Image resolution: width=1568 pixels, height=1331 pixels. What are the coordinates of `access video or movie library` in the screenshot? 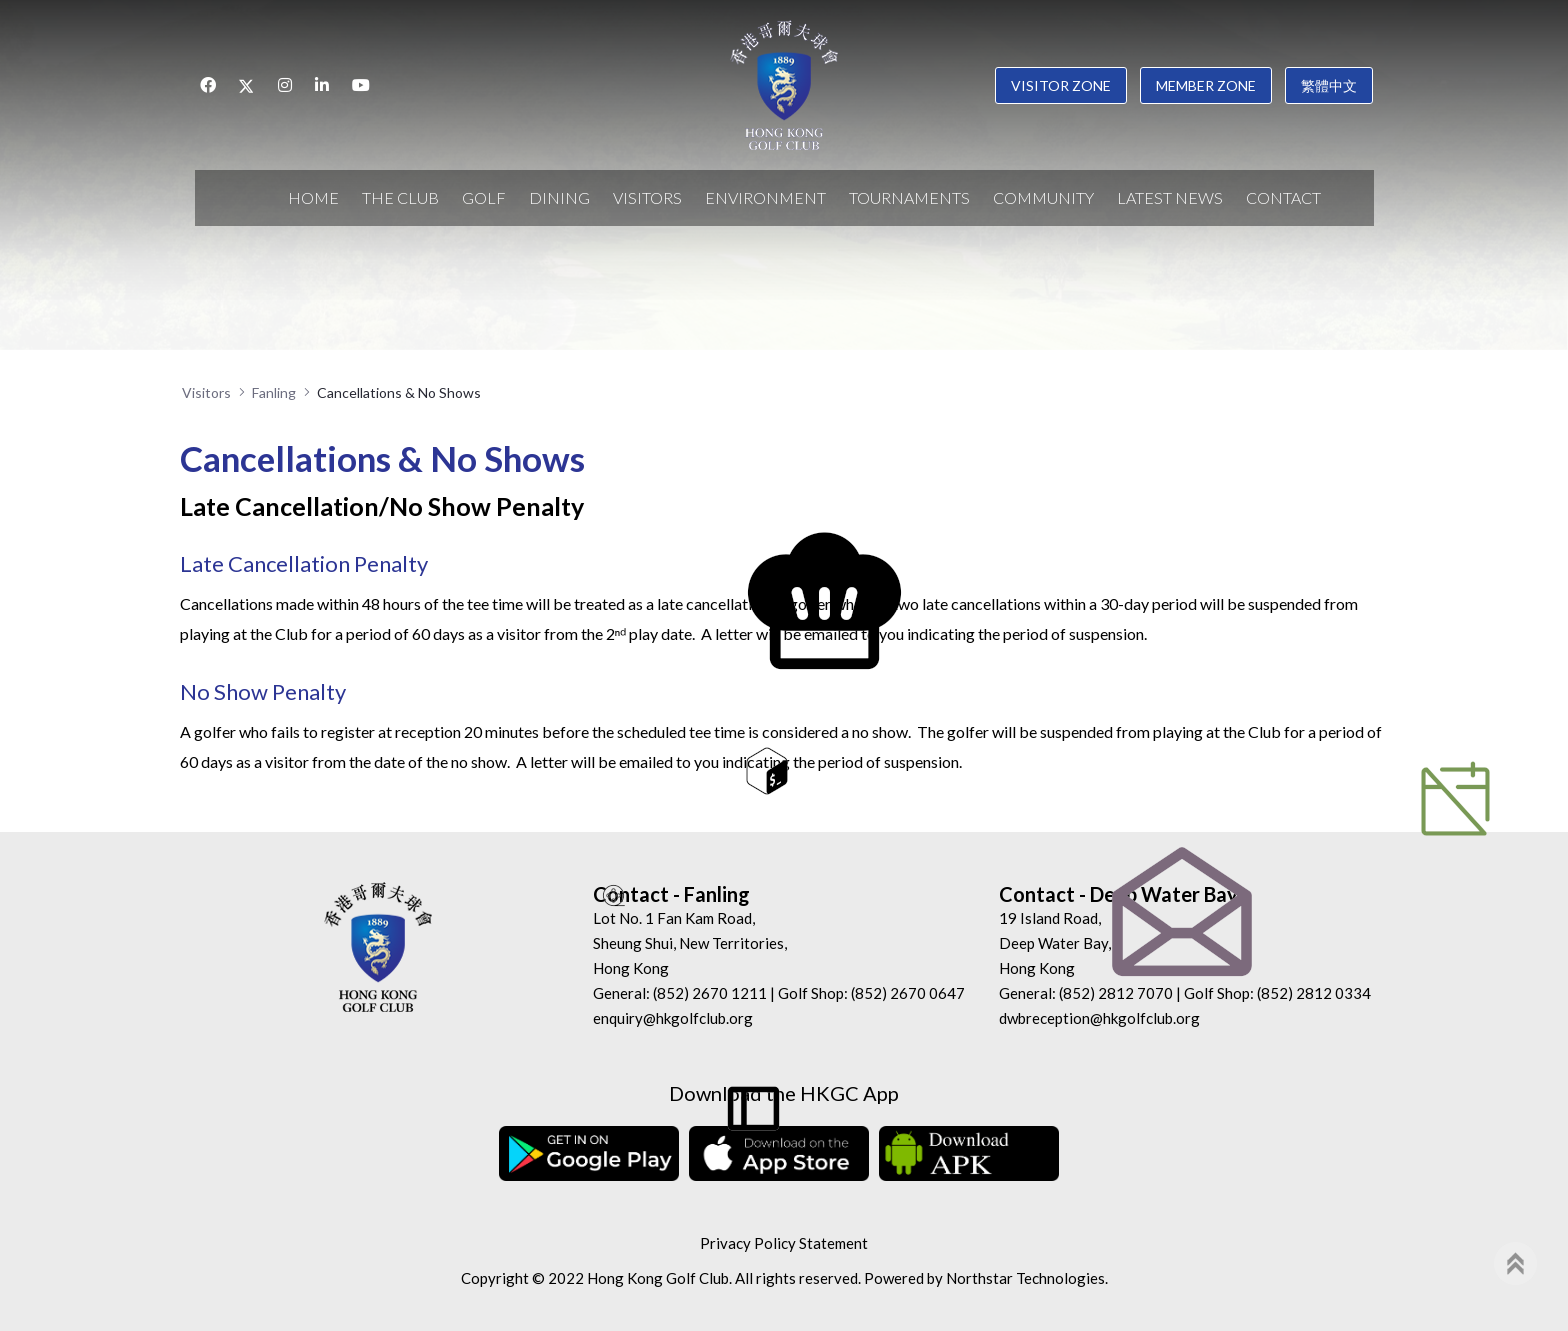 It's located at (613, 895).